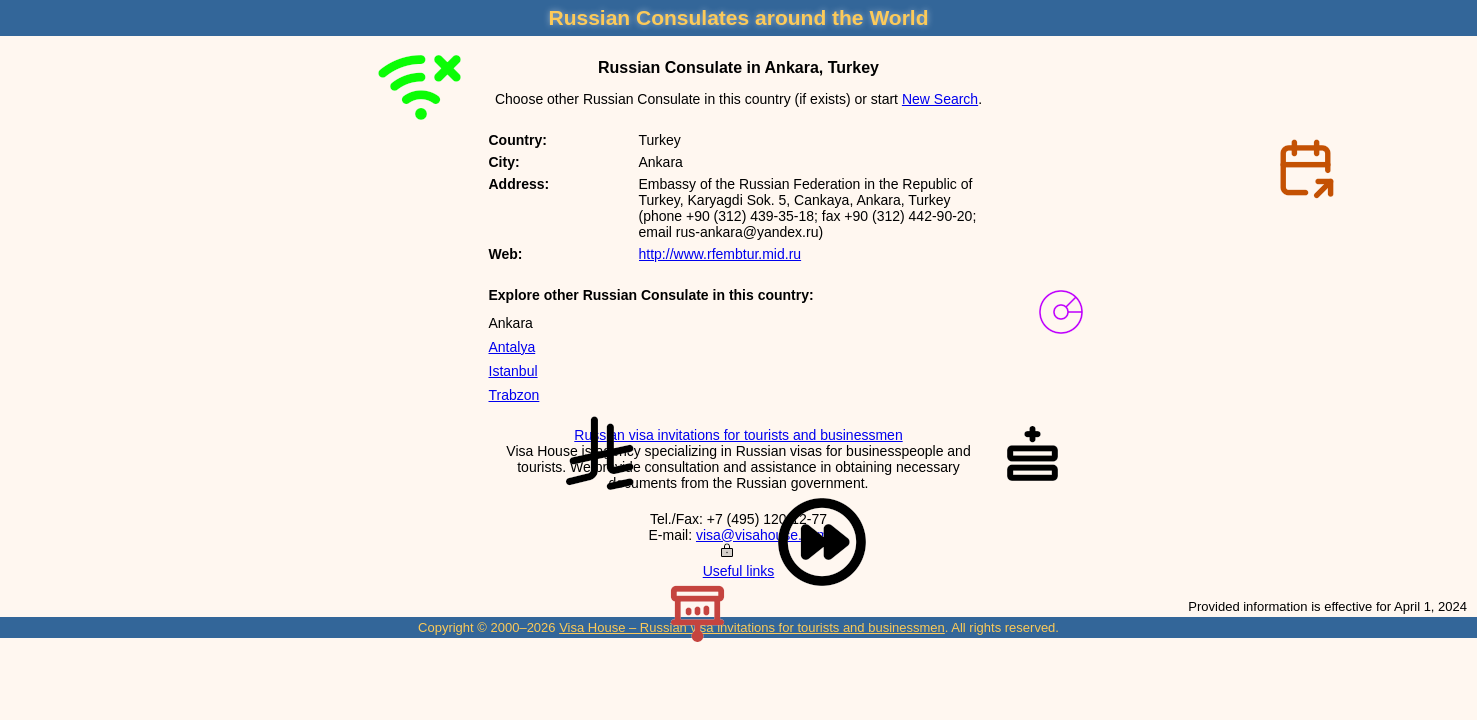 The height and width of the screenshot is (720, 1477). What do you see at coordinates (697, 610) in the screenshot?
I see `view presentation with charts` at bounding box center [697, 610].